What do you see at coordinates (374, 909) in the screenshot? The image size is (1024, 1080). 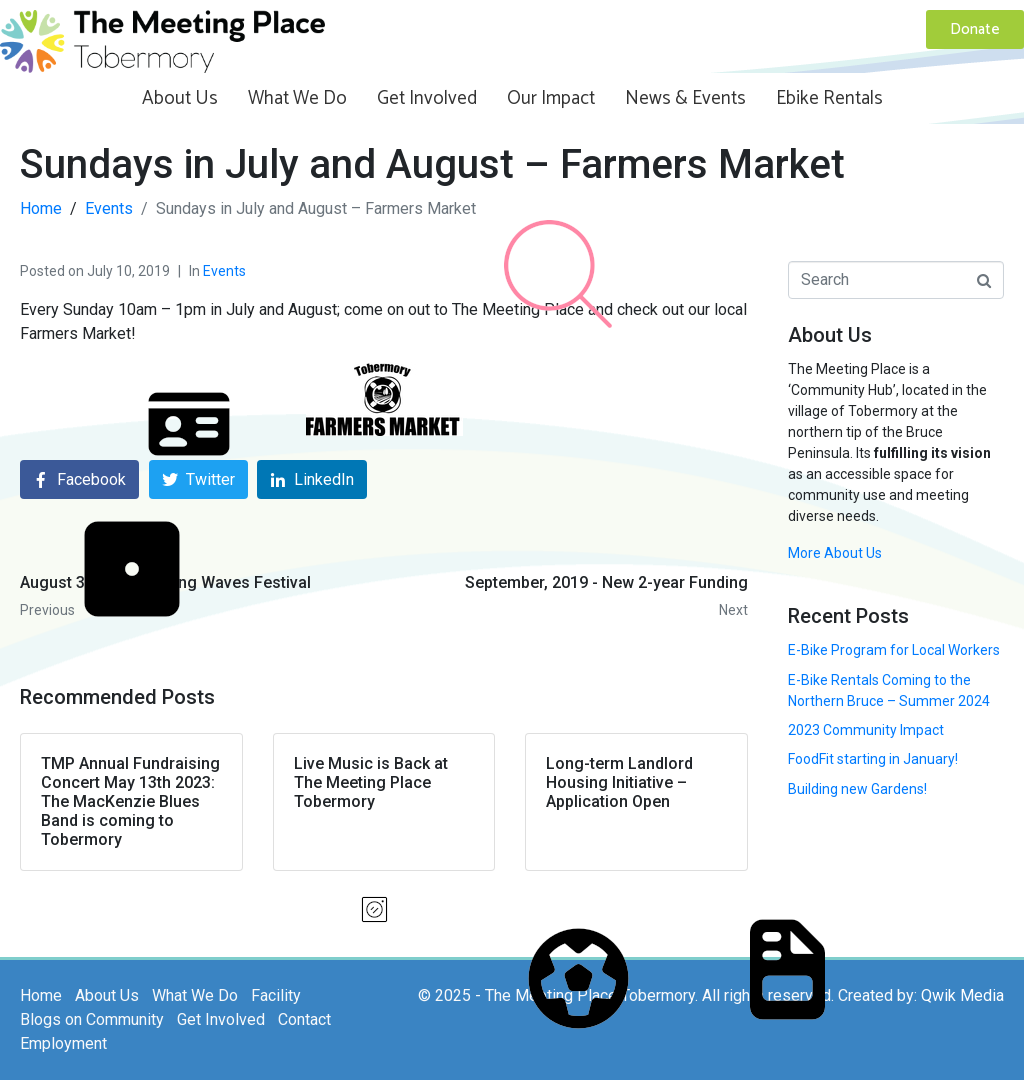 I see `access laundry or appliance controls` at bounding box center [374, 909].